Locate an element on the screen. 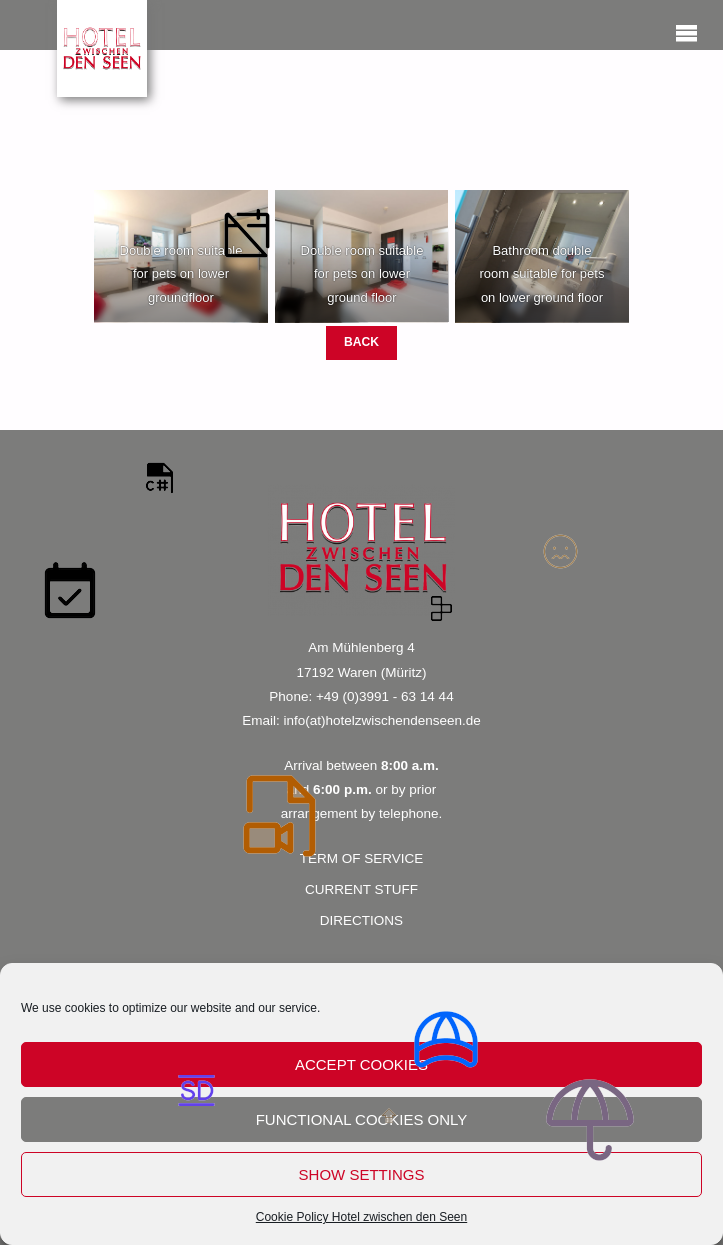 The height and width of the screenshot is (1245, 723). upload multiple files or items is located at coordinates (389, 1116).